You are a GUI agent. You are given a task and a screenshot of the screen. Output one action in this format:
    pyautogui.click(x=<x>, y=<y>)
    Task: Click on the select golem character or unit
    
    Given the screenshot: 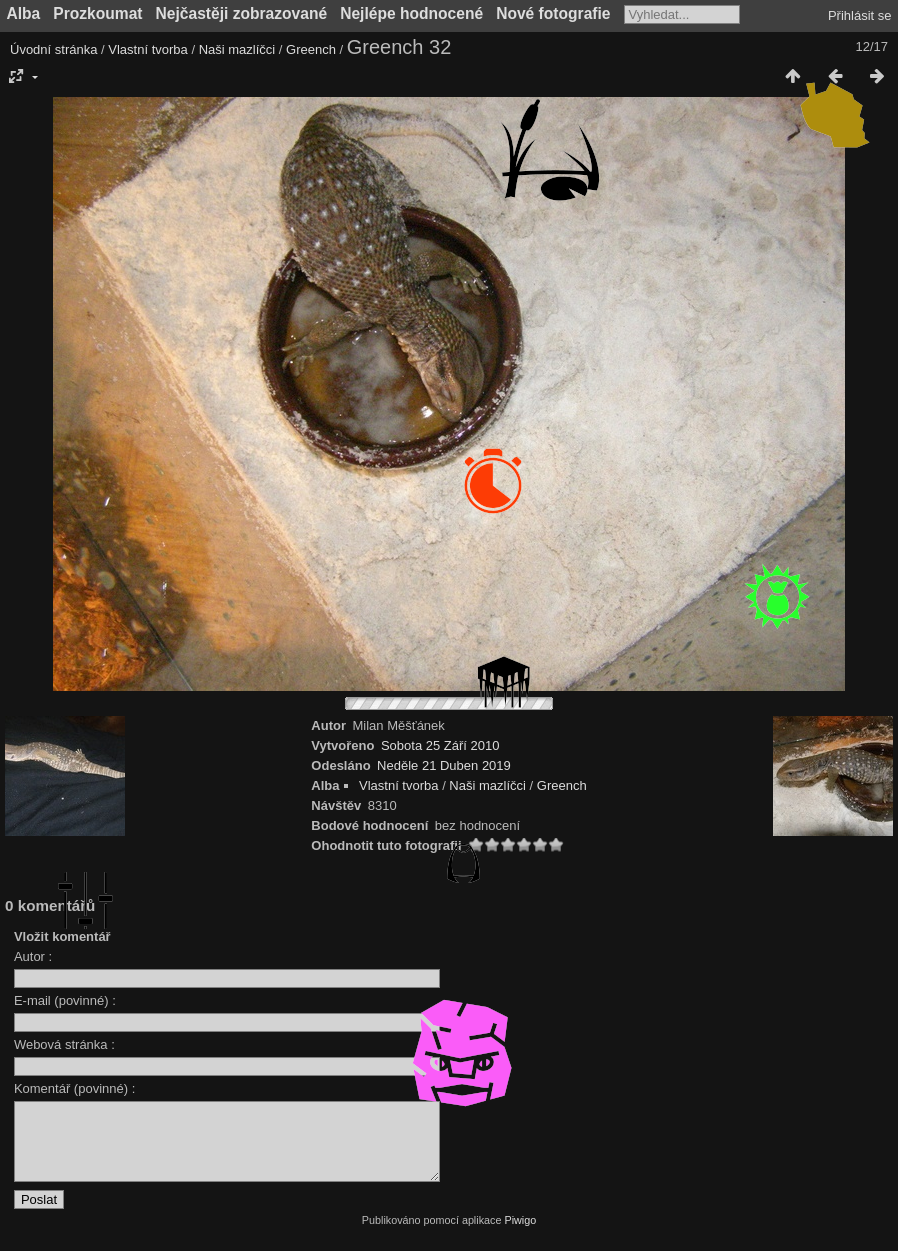 What is the action you would take?
    pyautogui.click(x=462, y=1053)
    